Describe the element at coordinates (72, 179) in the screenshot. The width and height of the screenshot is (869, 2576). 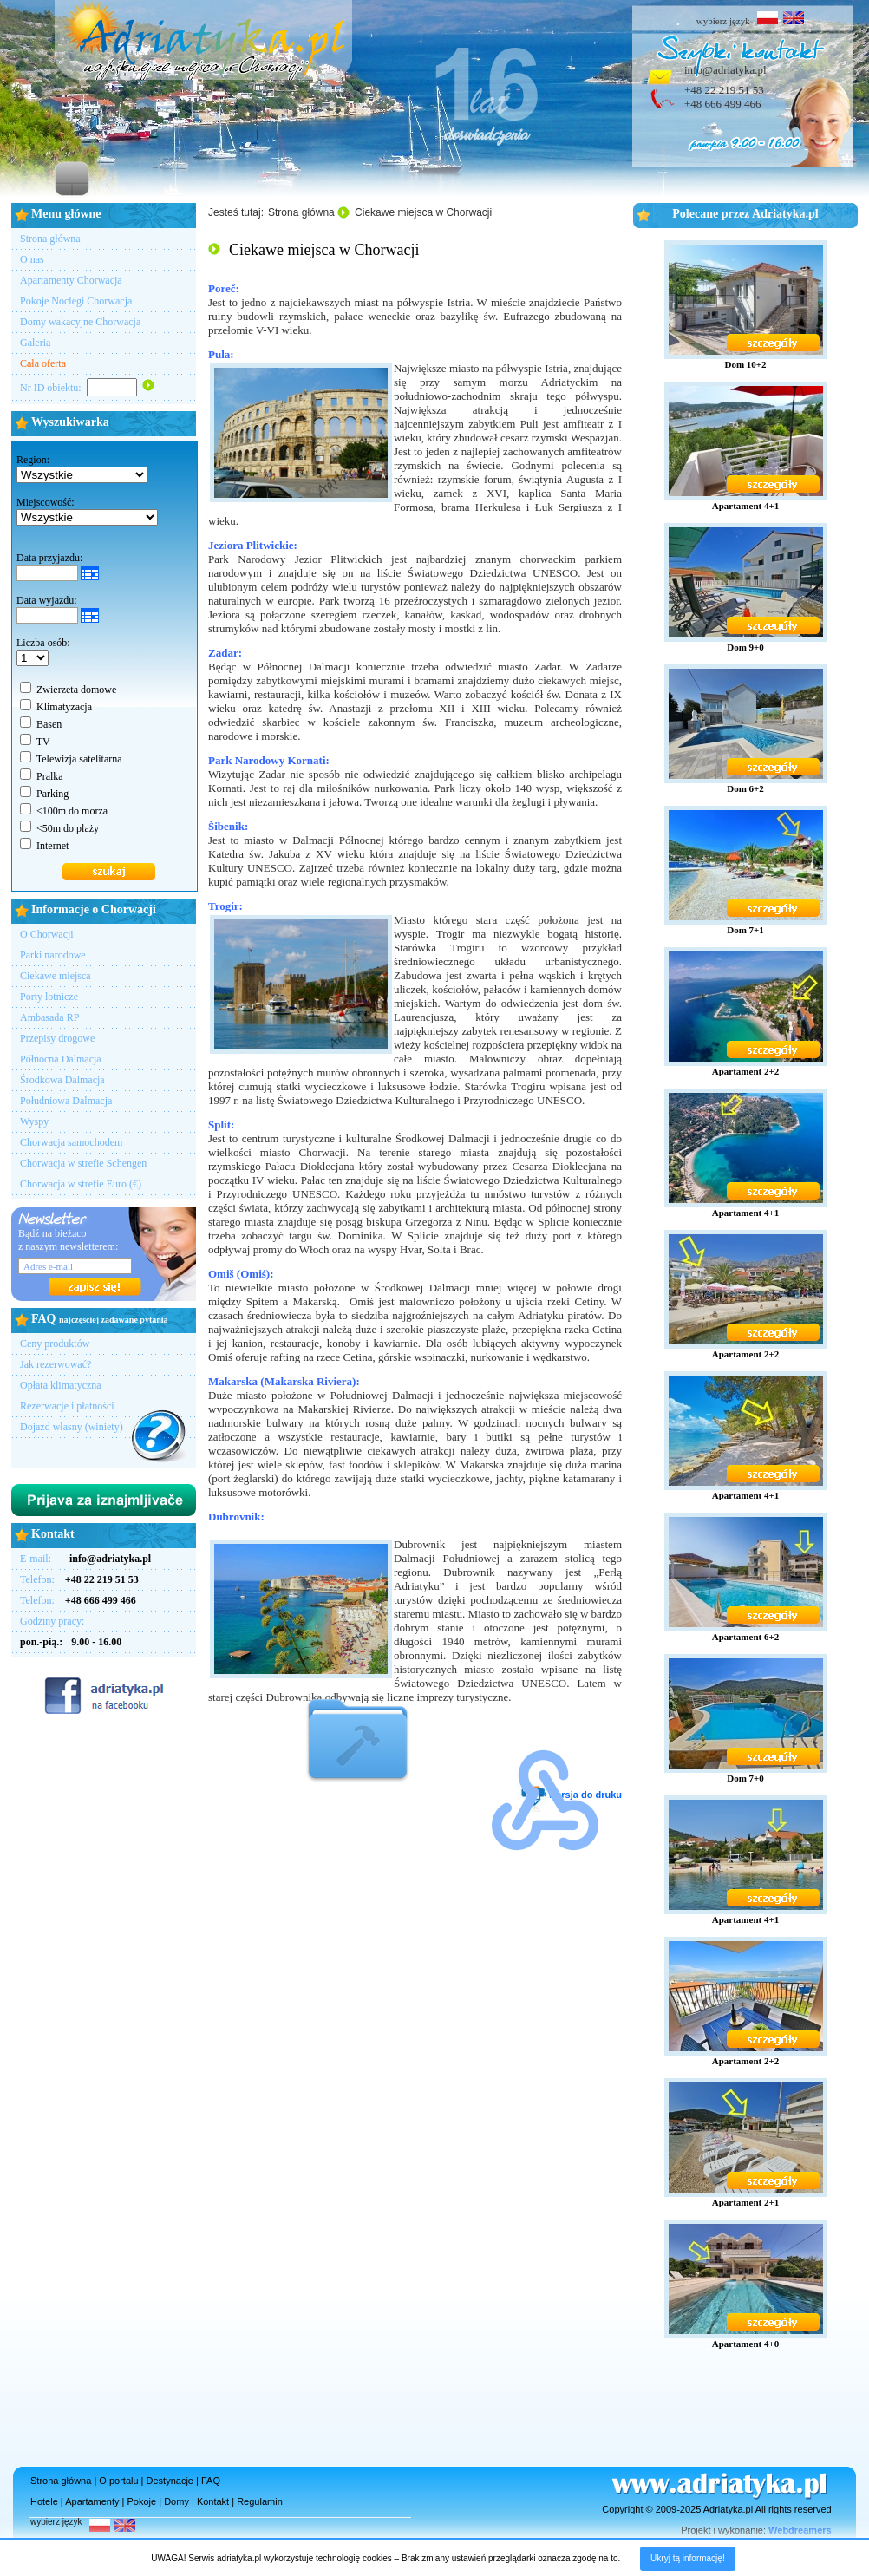
I see `touchpad or trackpad input device settings` at that location.